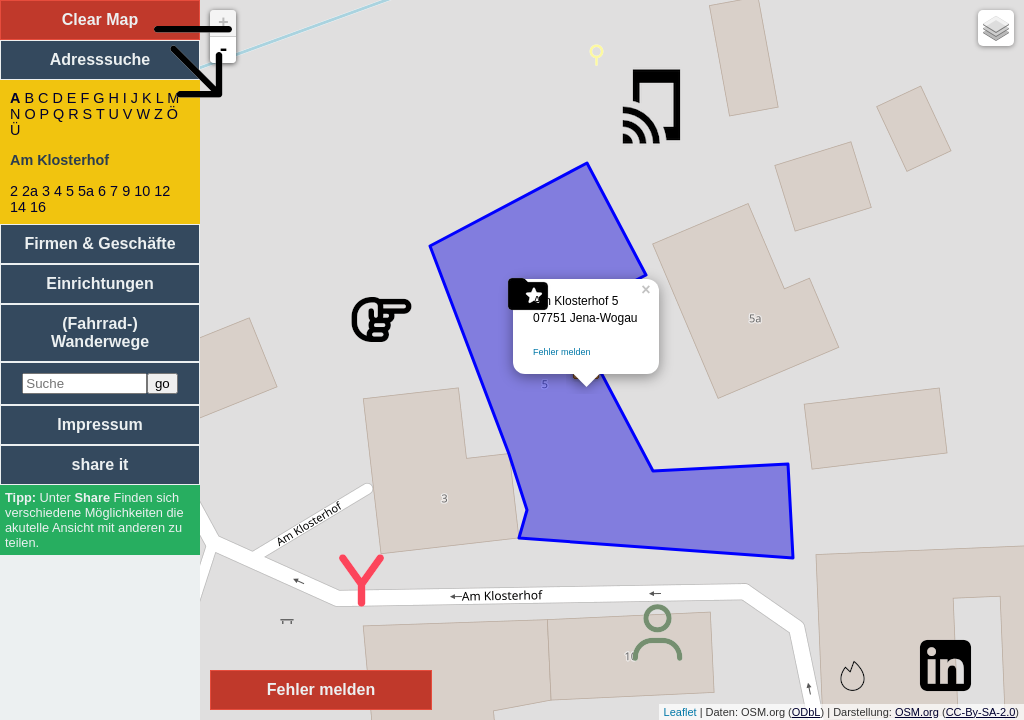 Image resolution: width=1024 pixels, height=720 pixels. Describe the element at coordinates (193, 65) in the screenshot. I see `move item to bottom-right corner` at that location.